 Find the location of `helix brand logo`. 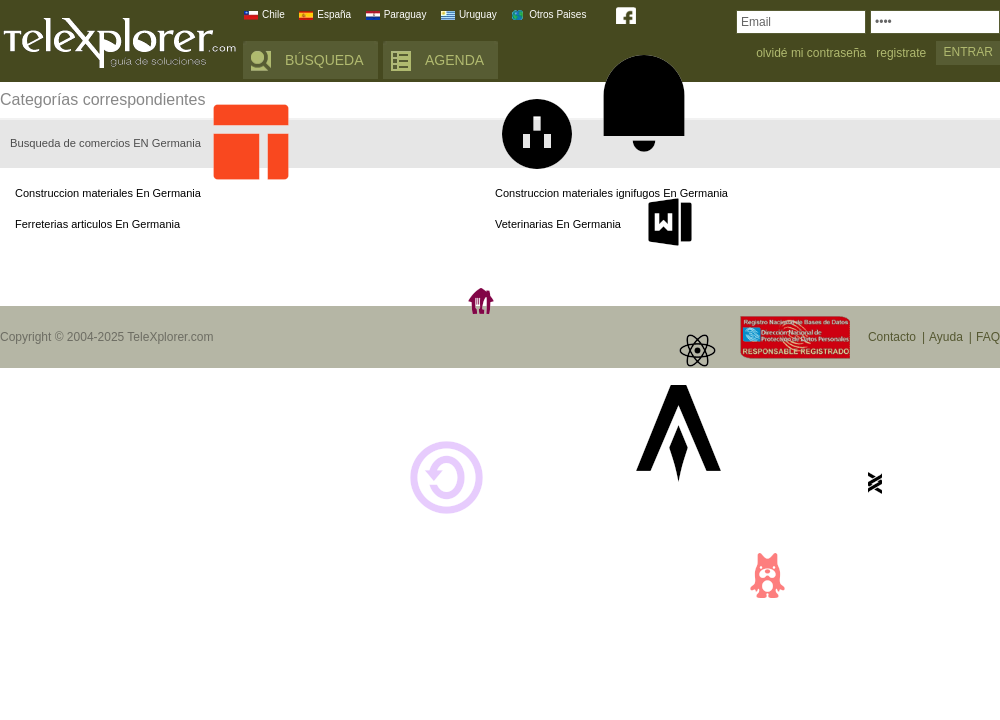

helix brand logo is located at coordinates (875, 483).